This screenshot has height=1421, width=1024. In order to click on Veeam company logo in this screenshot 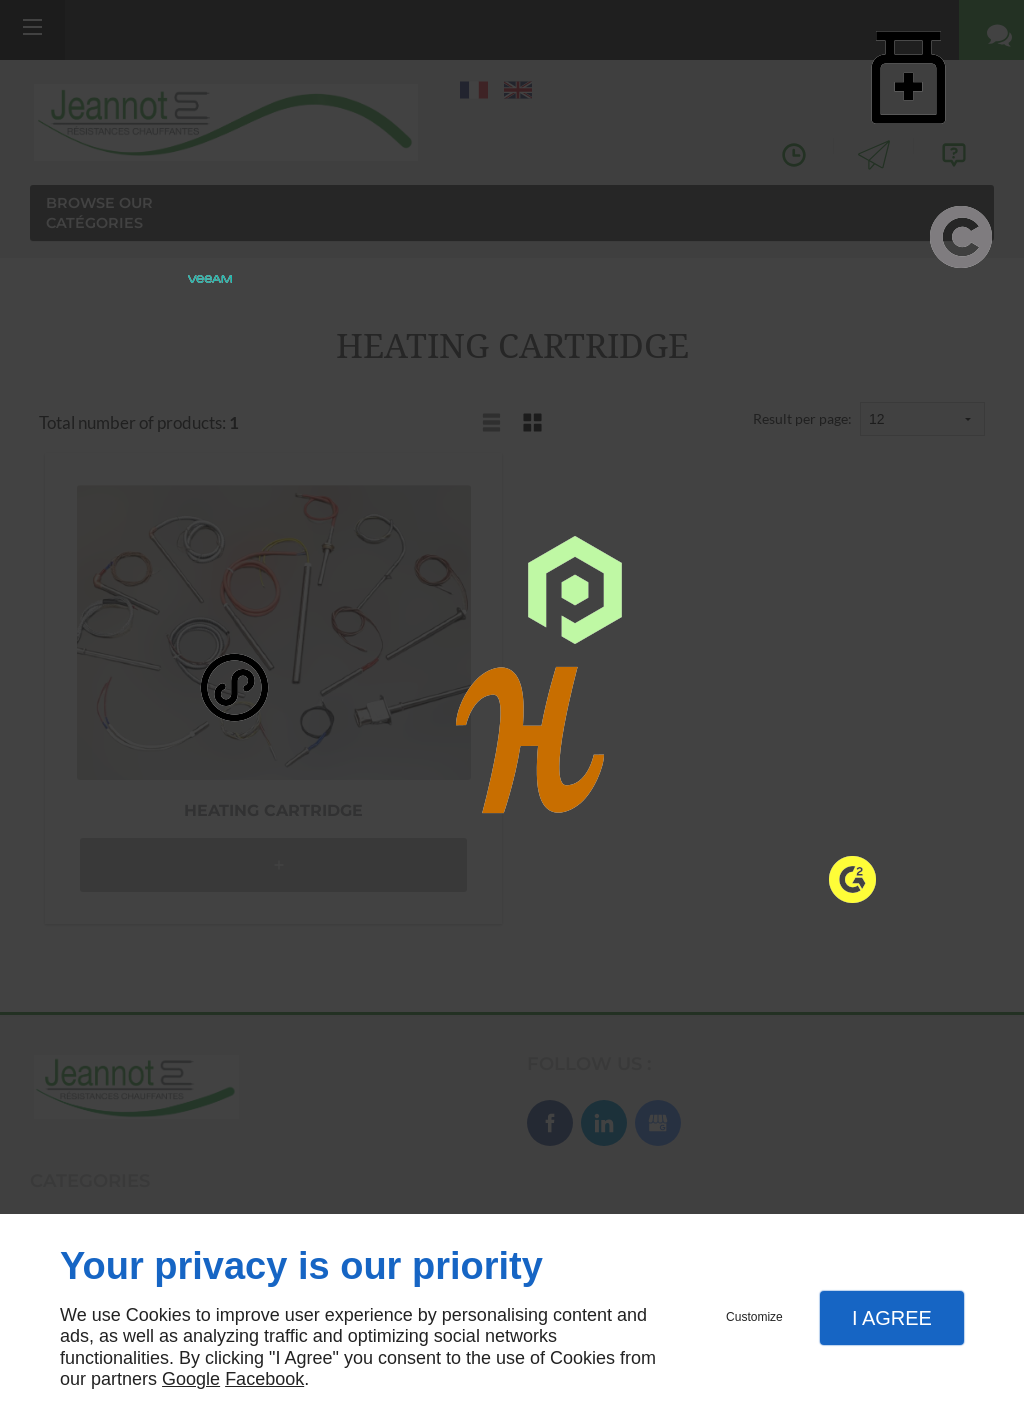, I will do `click(210, 279)`.